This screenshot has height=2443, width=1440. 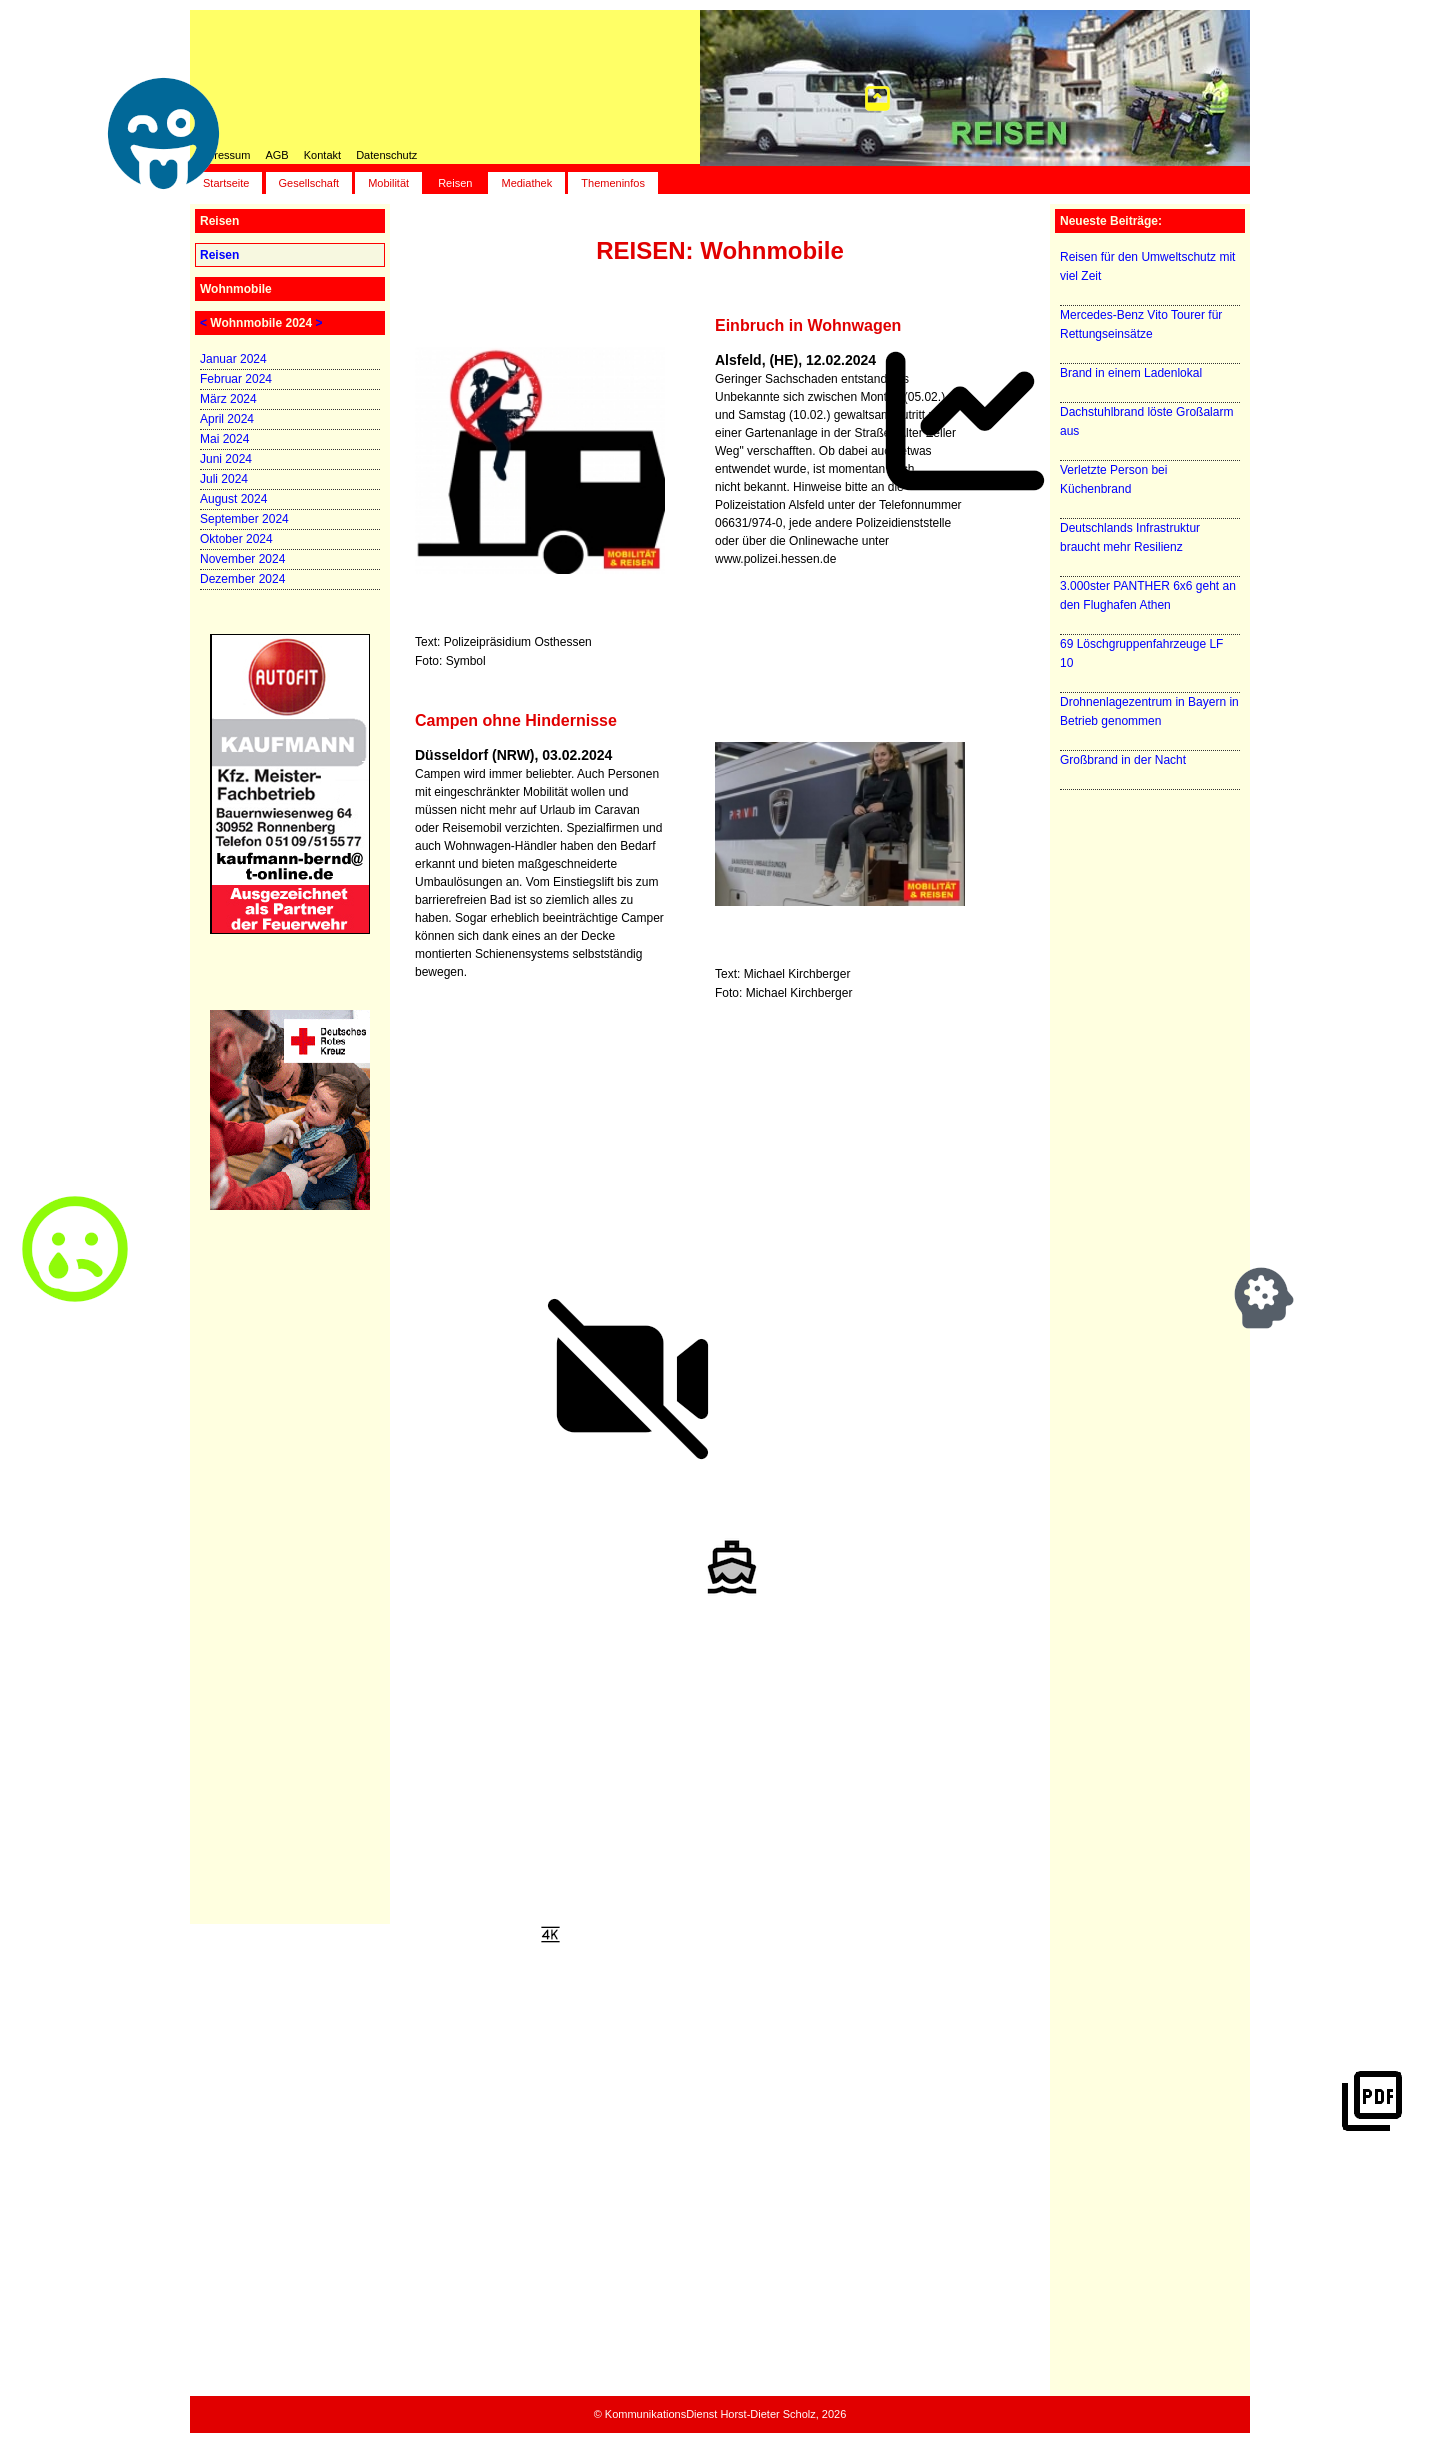 What do you see at coordinates (628, 1379) in the screenshot?
I see `turn off camera or disable video` at bounding box center [628, 1379].